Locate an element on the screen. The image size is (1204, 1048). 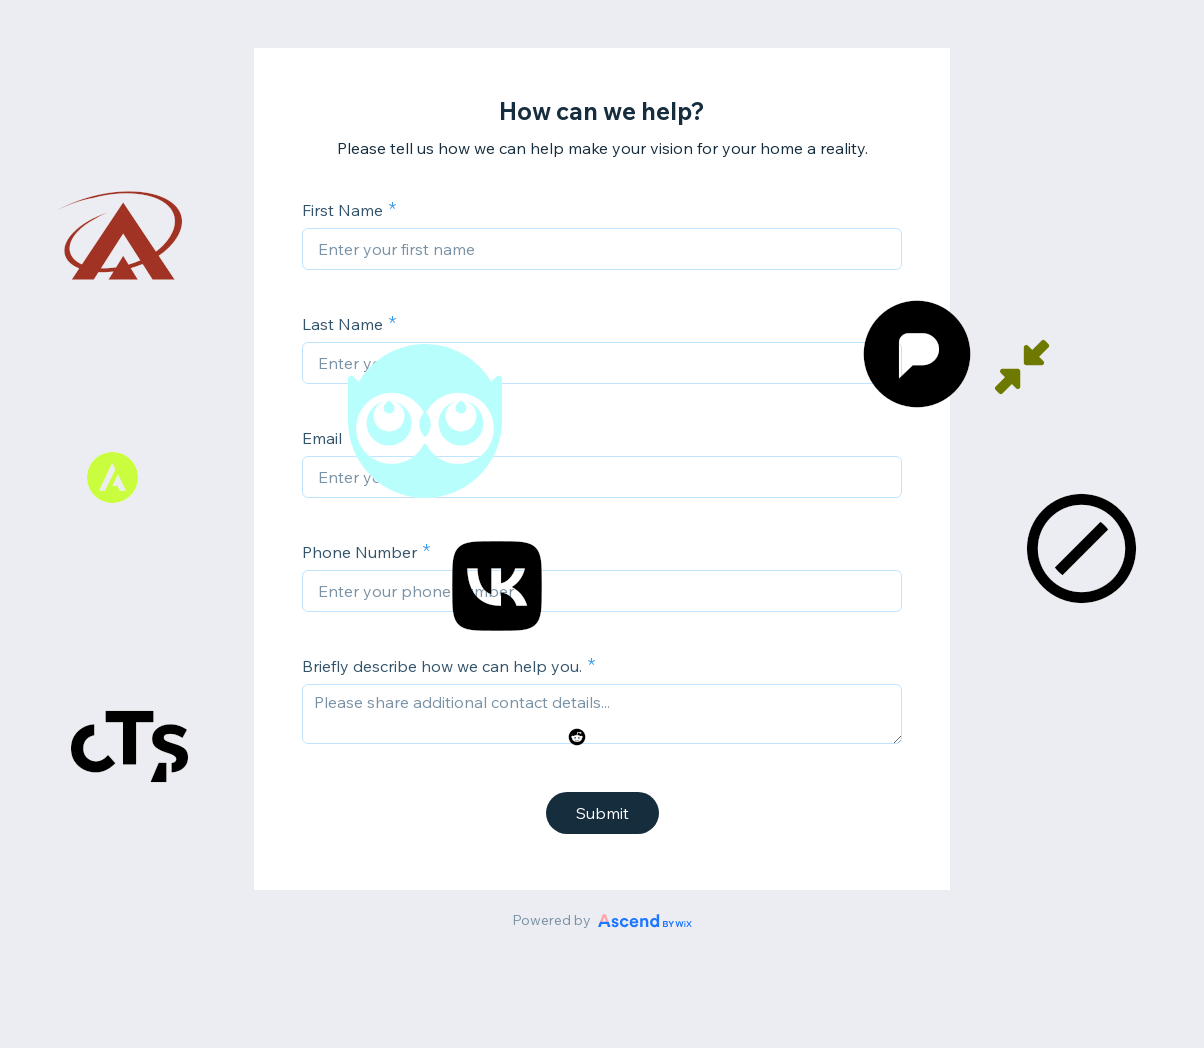
open the Reddit app is located at coordinates (577, 737).